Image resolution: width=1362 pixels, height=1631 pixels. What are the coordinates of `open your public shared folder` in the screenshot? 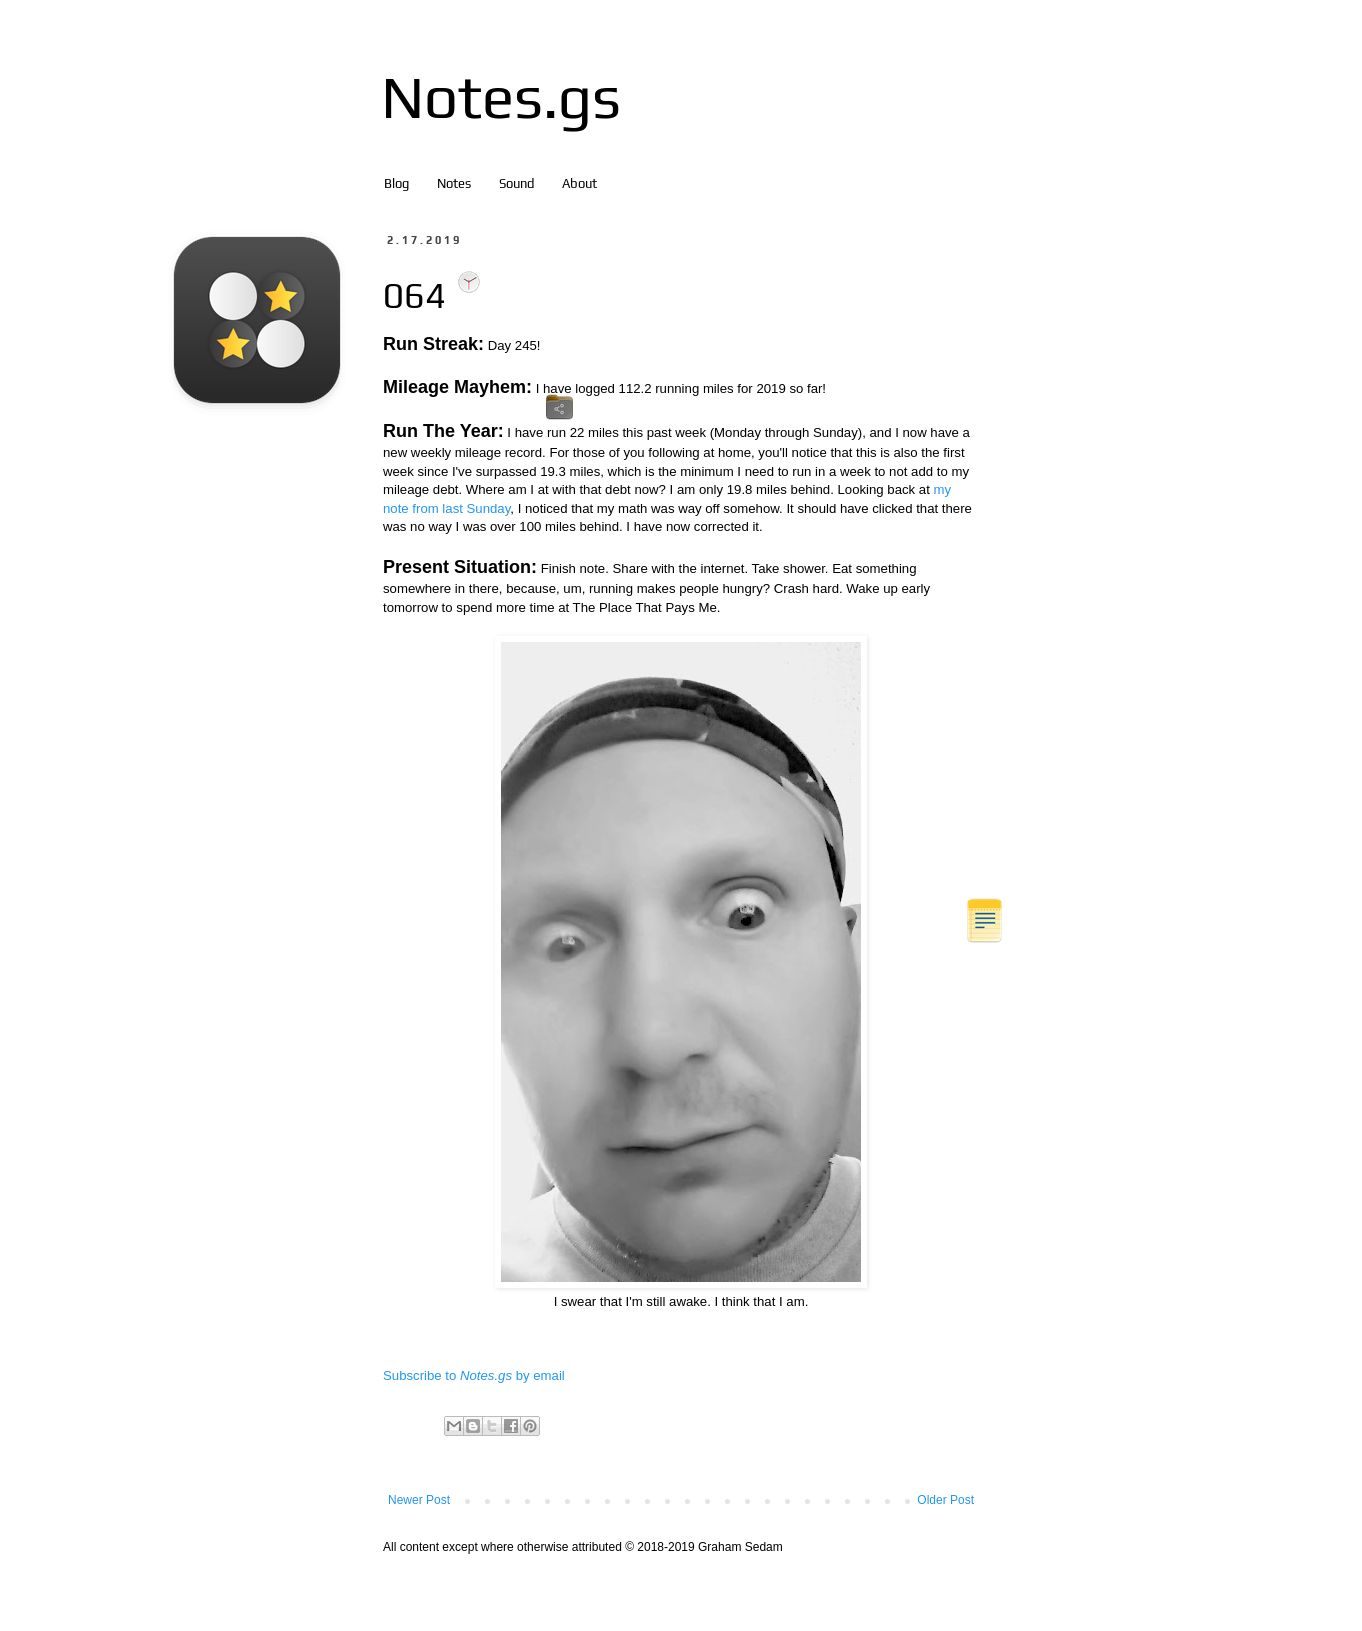 It's located at (559, 406).